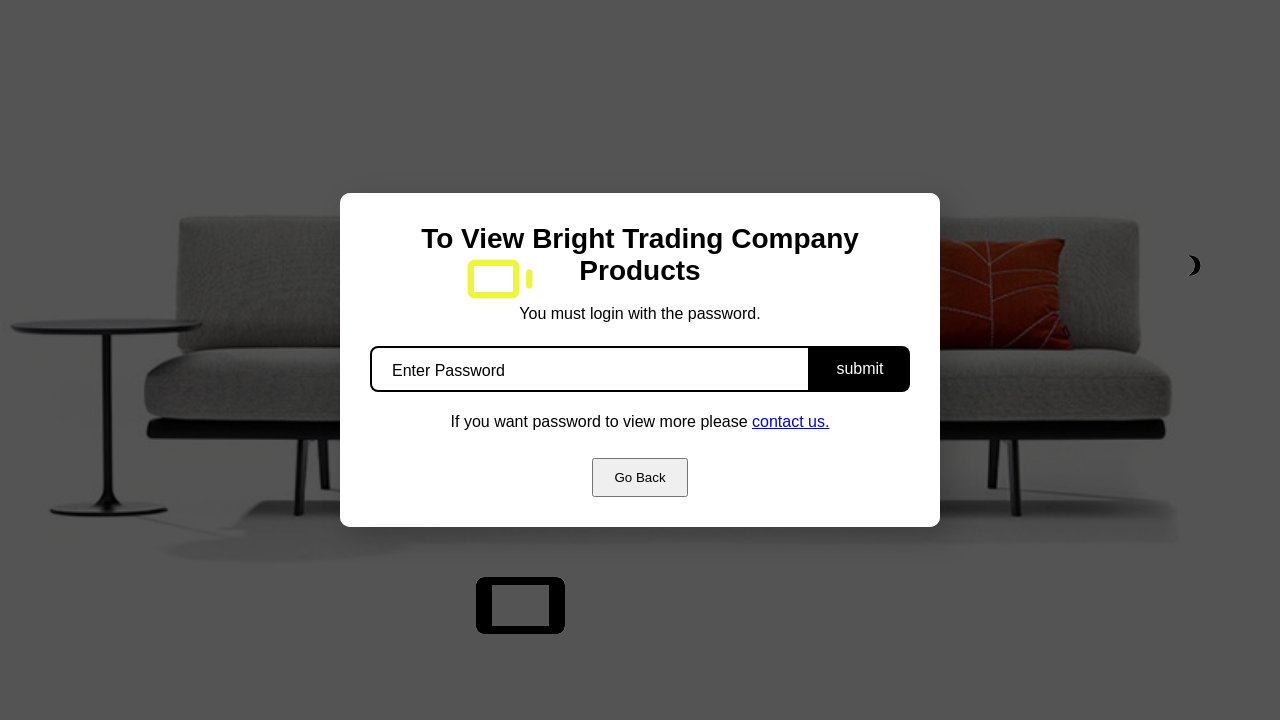 This screenshot has height=720, width=1280. What do you see at coordinates (500, 279) in the screenshot?
I see `indicates current battery level` at bounding box center [500, 279].